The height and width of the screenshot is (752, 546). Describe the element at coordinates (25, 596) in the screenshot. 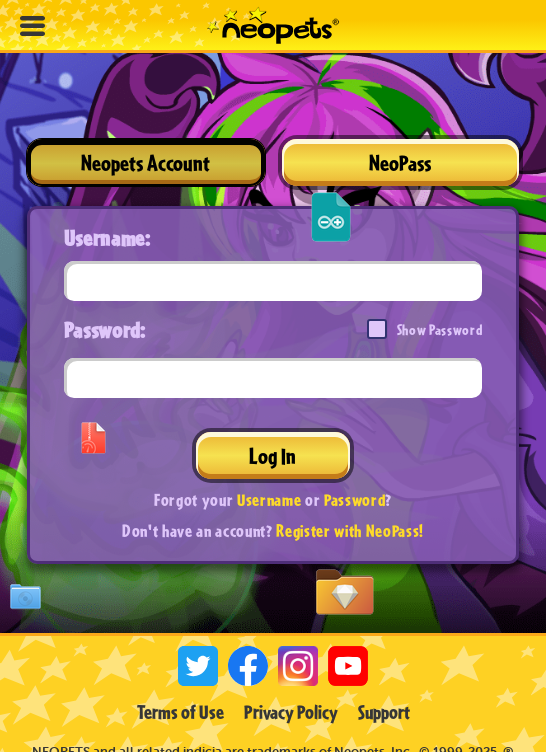

I see `open your recordings folder` at that location.